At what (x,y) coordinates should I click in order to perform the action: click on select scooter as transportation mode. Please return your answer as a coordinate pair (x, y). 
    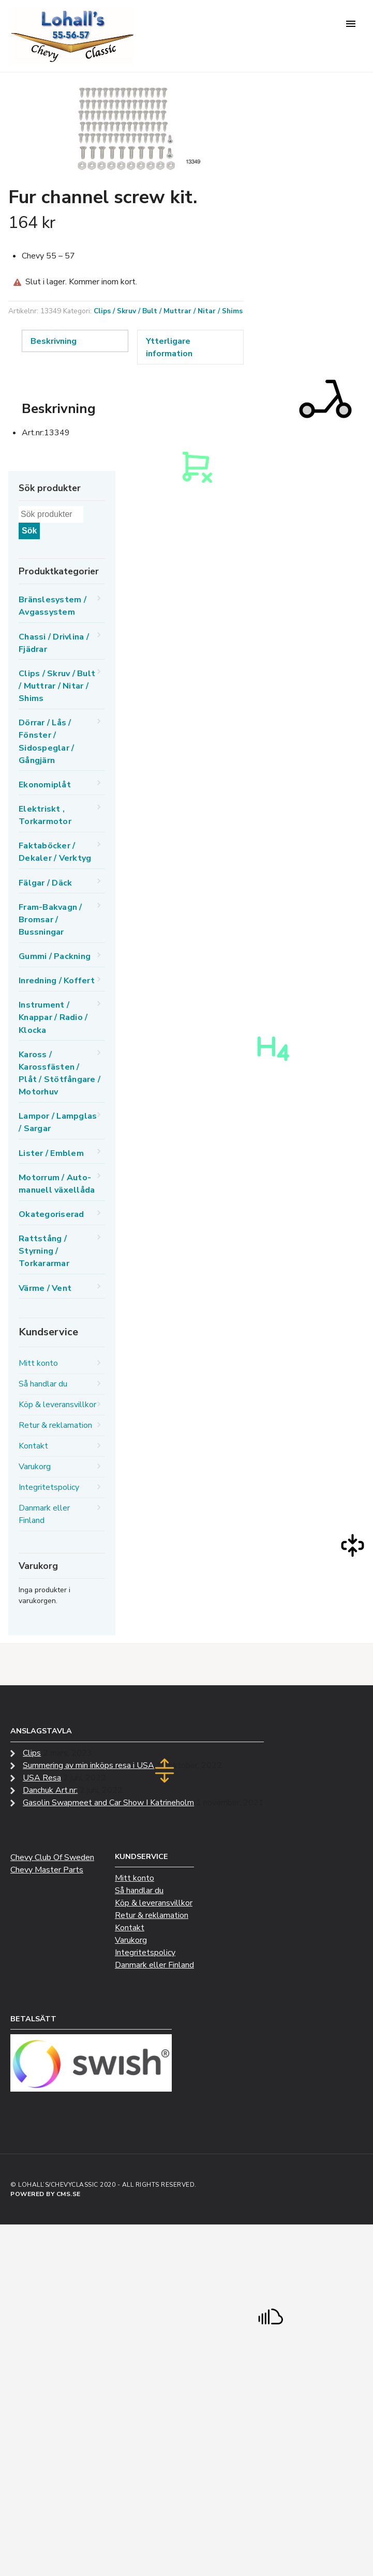
    Looking at the image, I should click on (325, 401).